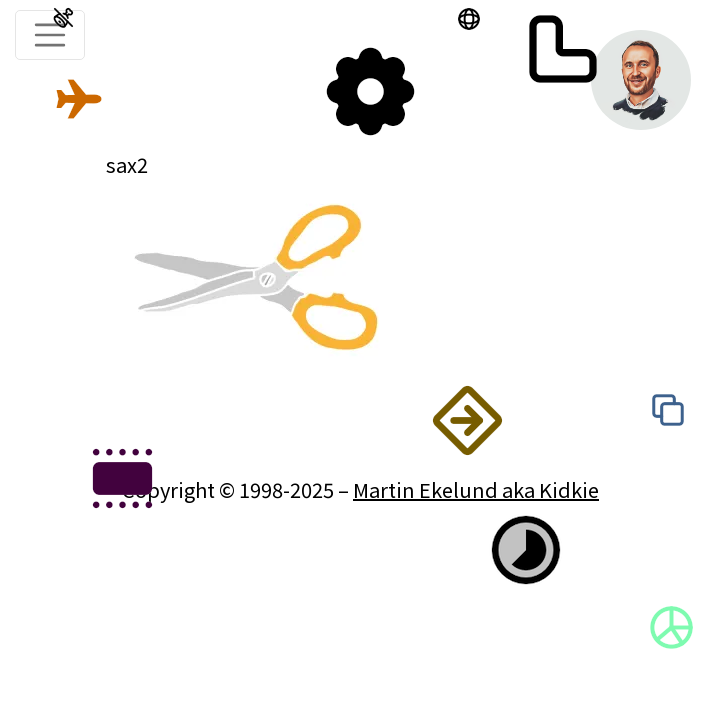 The width and height of the screenshot is (721, 720). What do you see at coordinates (668, 410) in the screenshot?
I see `copy to clipboard` at bounding box center [668, 410].